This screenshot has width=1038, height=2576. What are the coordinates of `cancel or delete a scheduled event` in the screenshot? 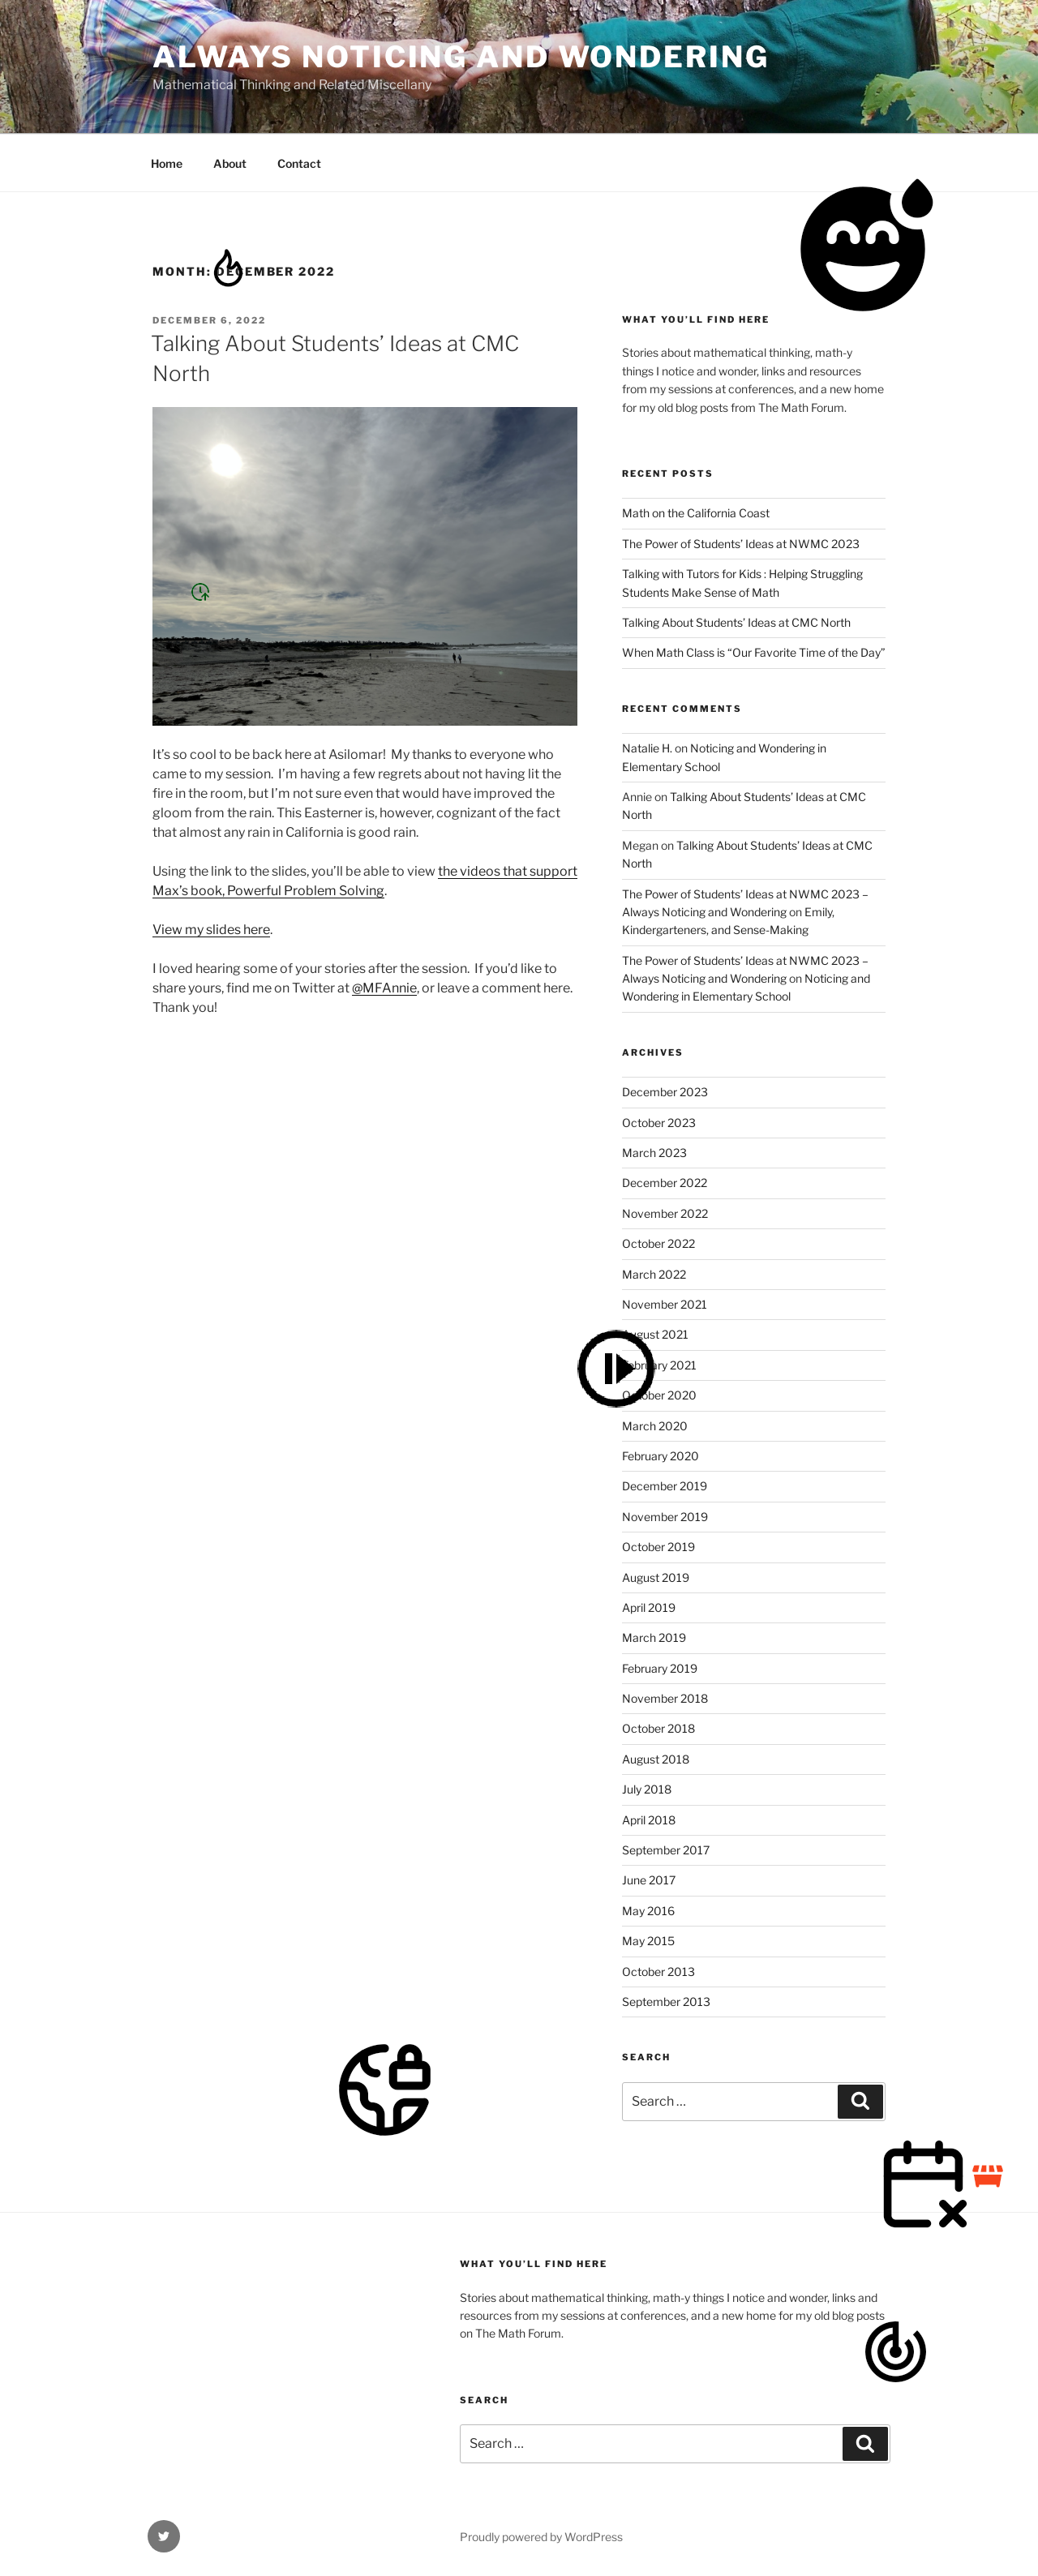 It's located at (923, 2184).